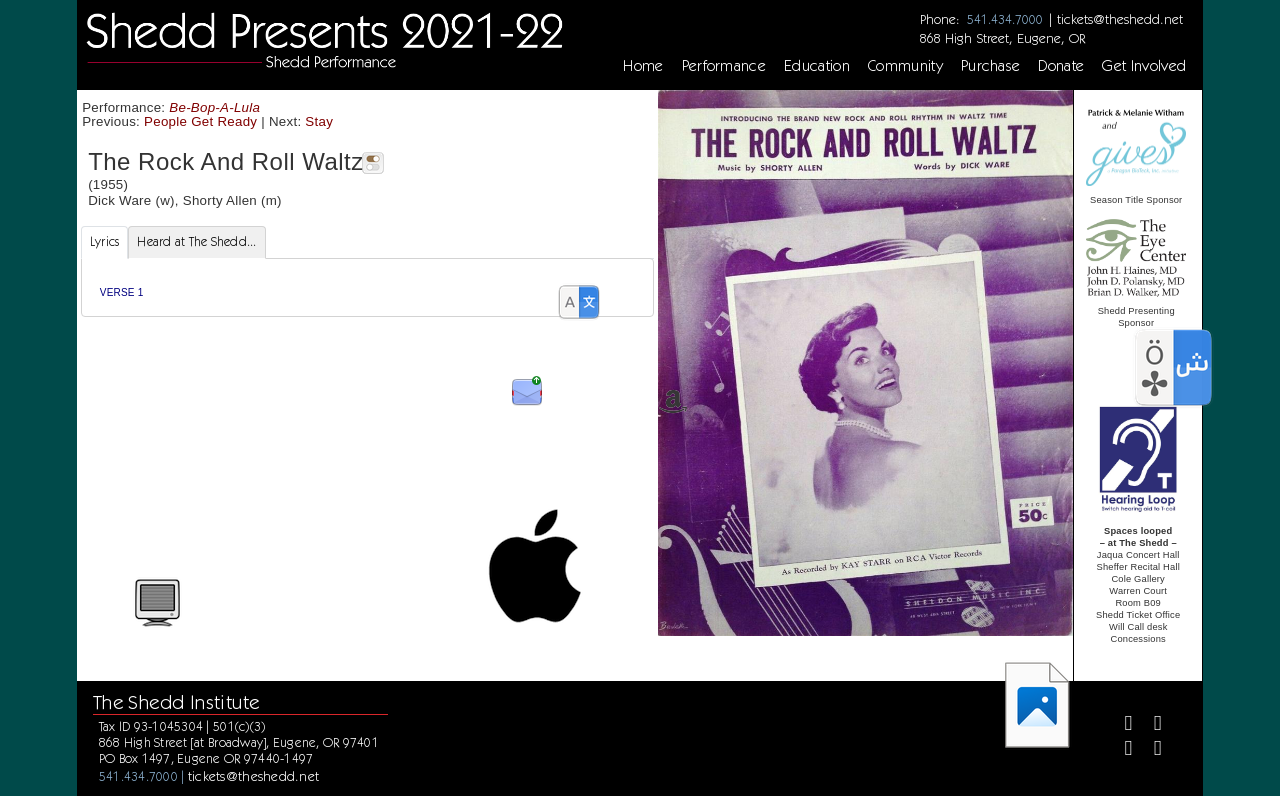  What do you see at coordinates (579, 302) in the screenshot?
I see `access language and region settings` at bounding box center [579, 302].